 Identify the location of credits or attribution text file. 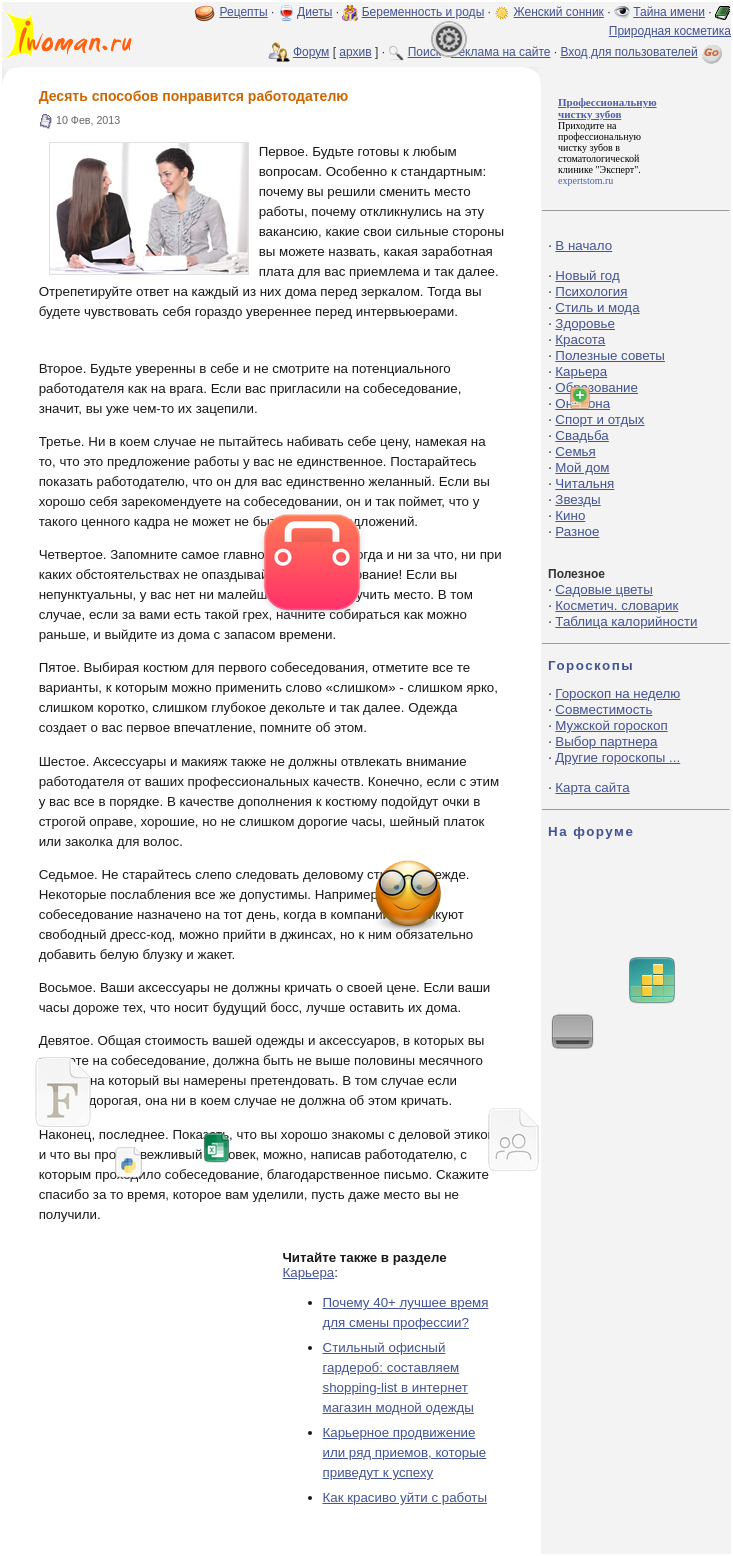
(513, 1139).